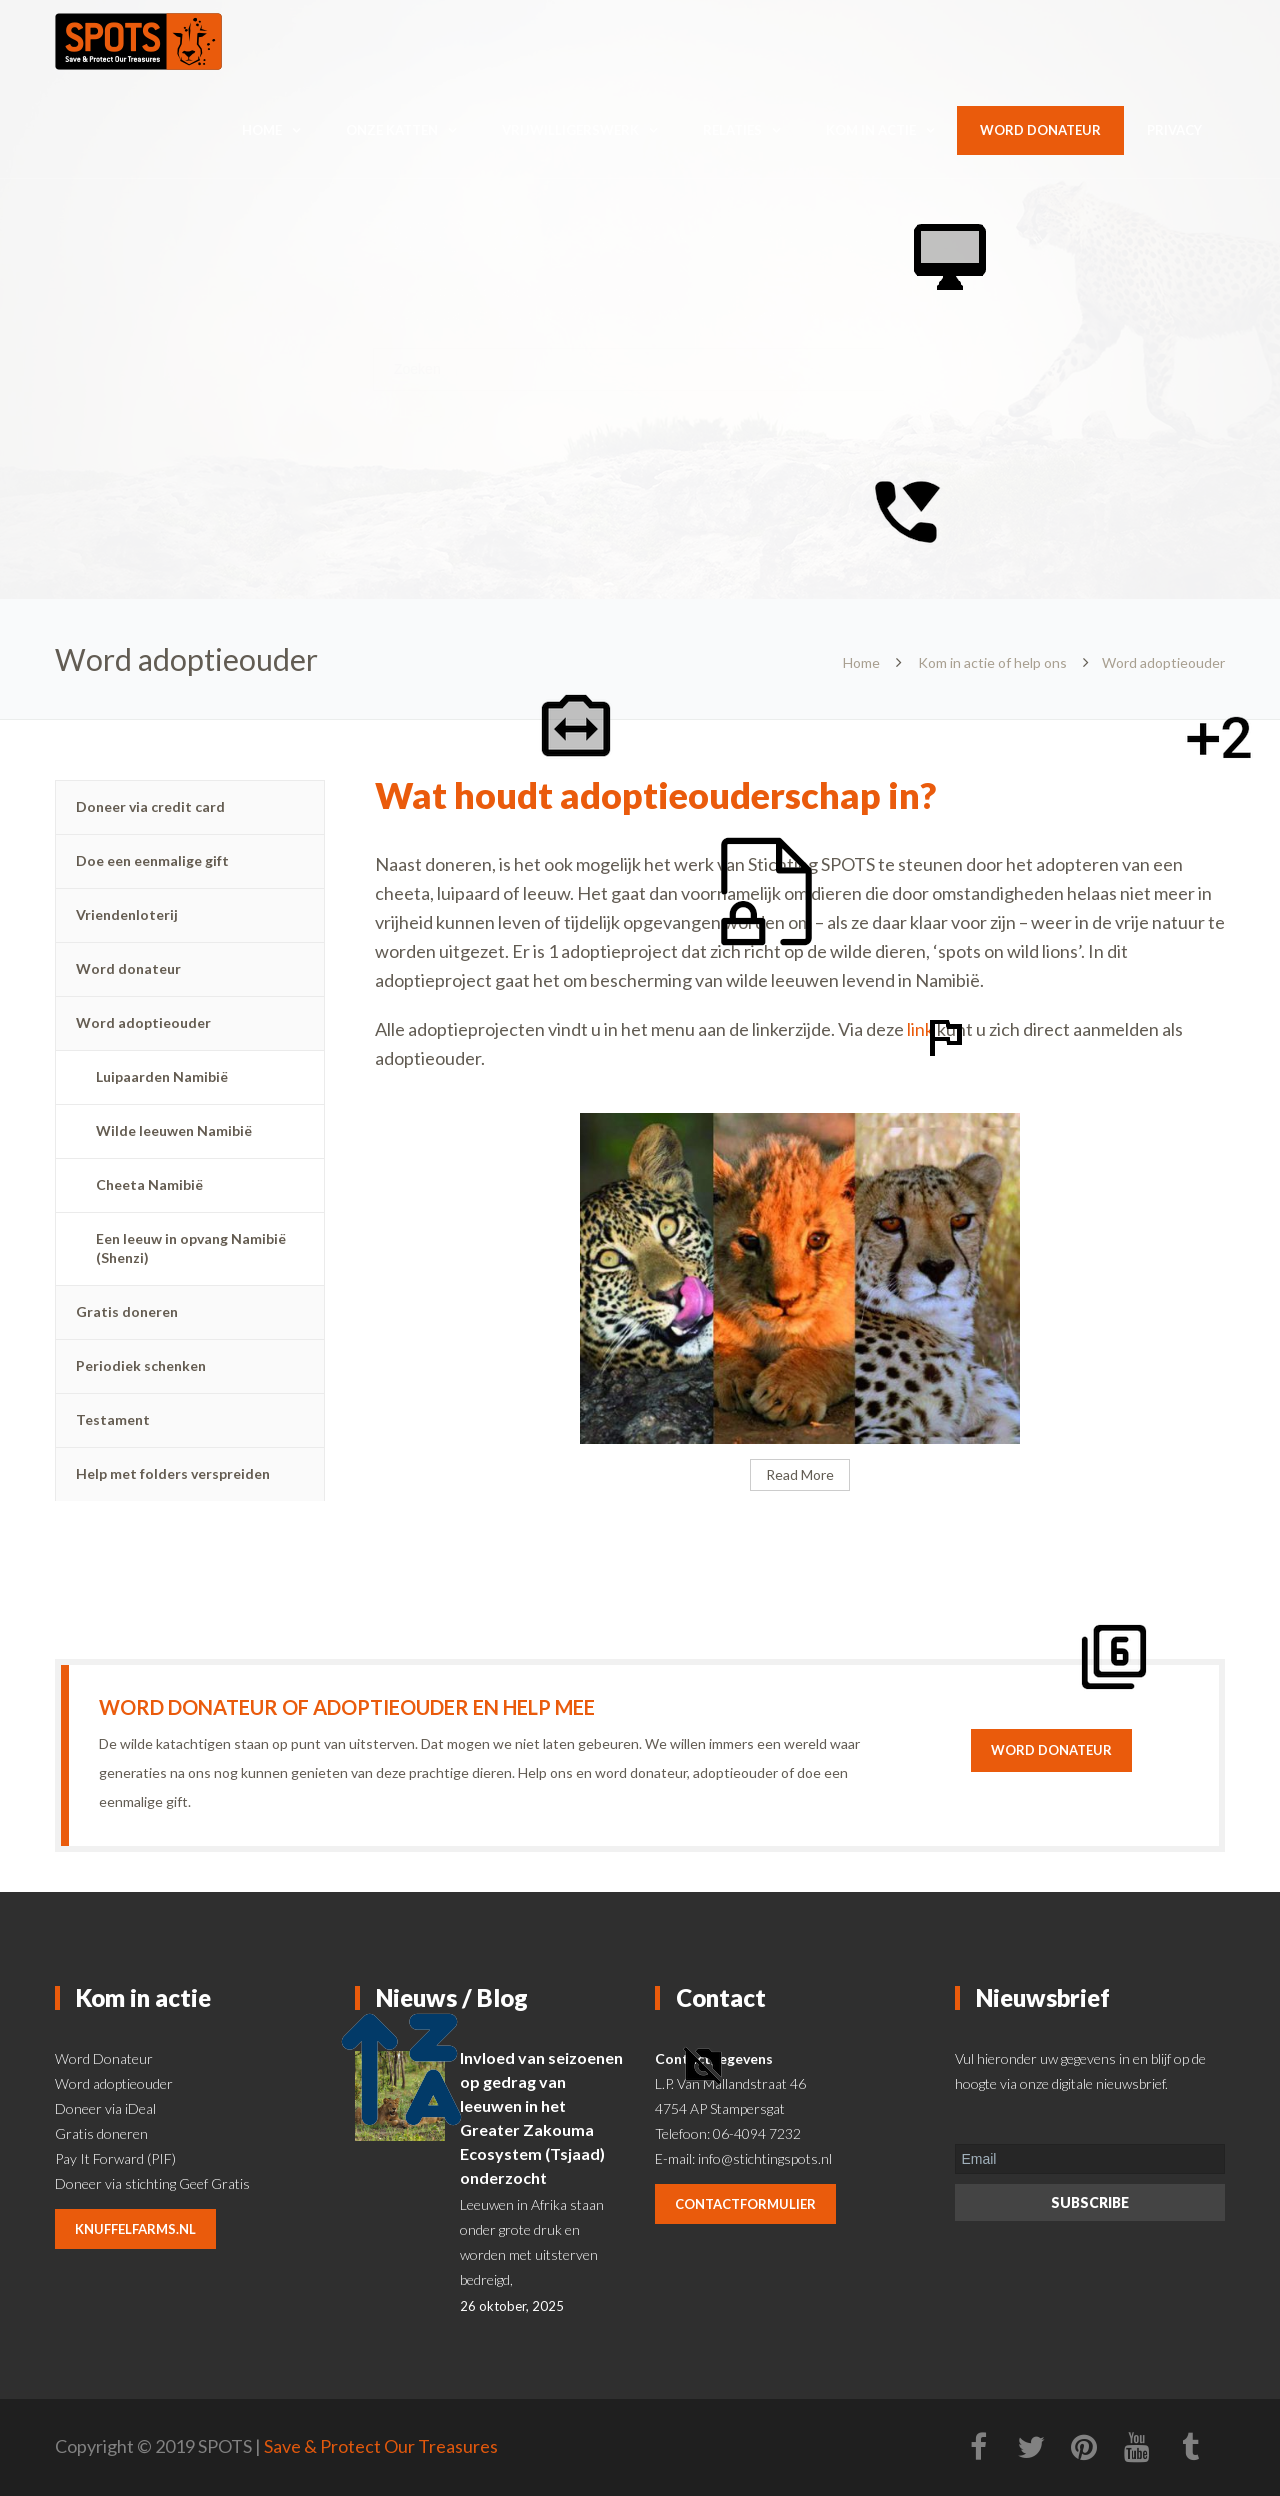  Describe the element at coordinates (703, 2064) in the screenshot. I see `photography not allowed in this area` at that location.